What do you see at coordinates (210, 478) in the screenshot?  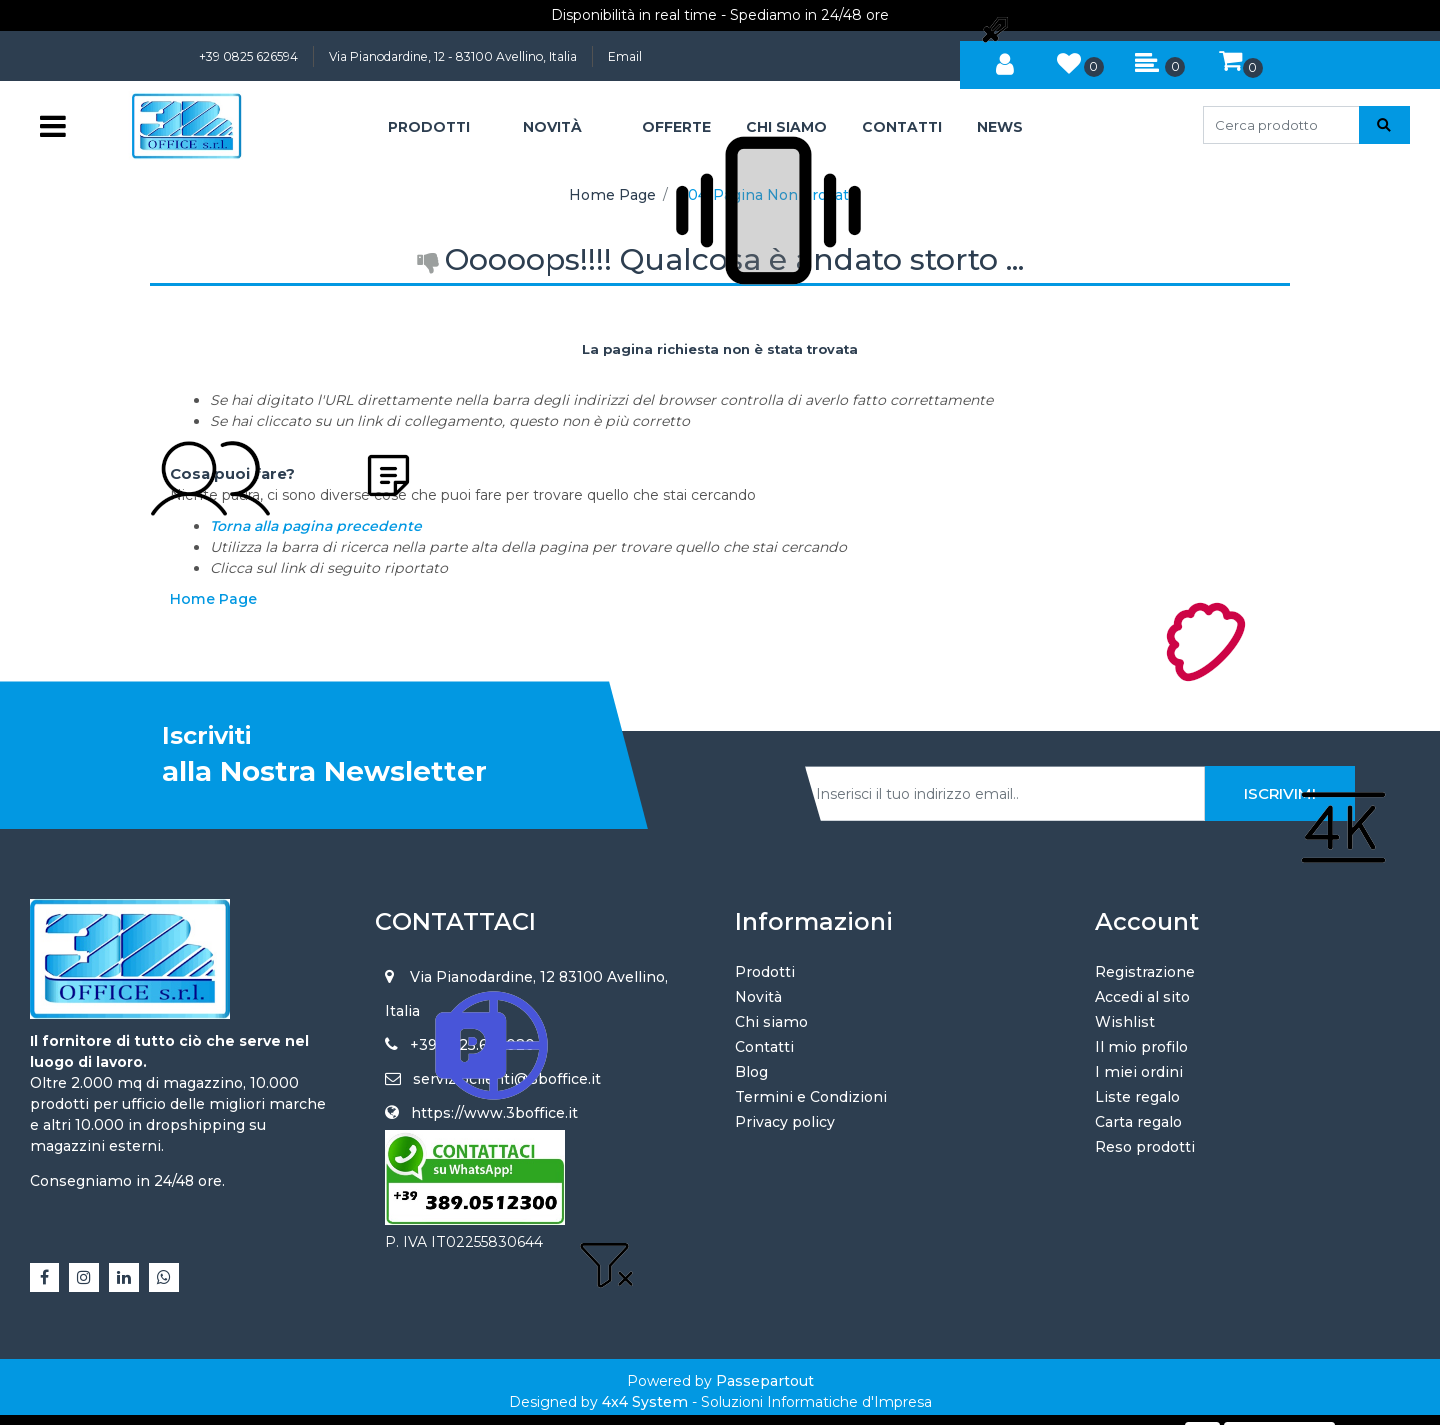 I see `view all users or contacts` at bounding box center [210, 478].